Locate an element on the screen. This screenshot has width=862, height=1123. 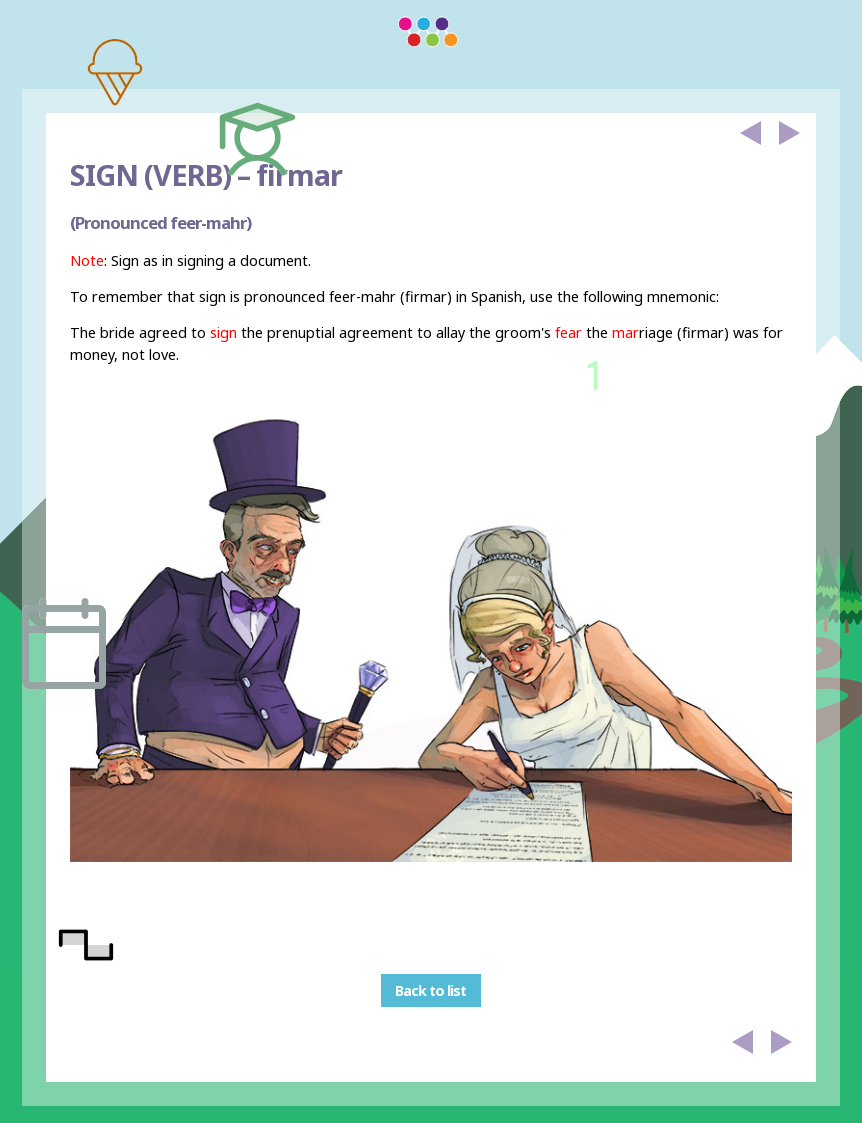
indicates first place or top ranking is located at coordinates (594, 375).